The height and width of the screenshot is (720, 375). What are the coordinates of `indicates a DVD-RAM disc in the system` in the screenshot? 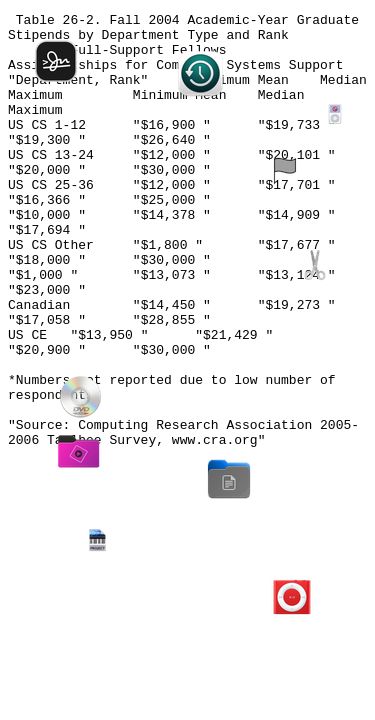 It's located at (80, 397).